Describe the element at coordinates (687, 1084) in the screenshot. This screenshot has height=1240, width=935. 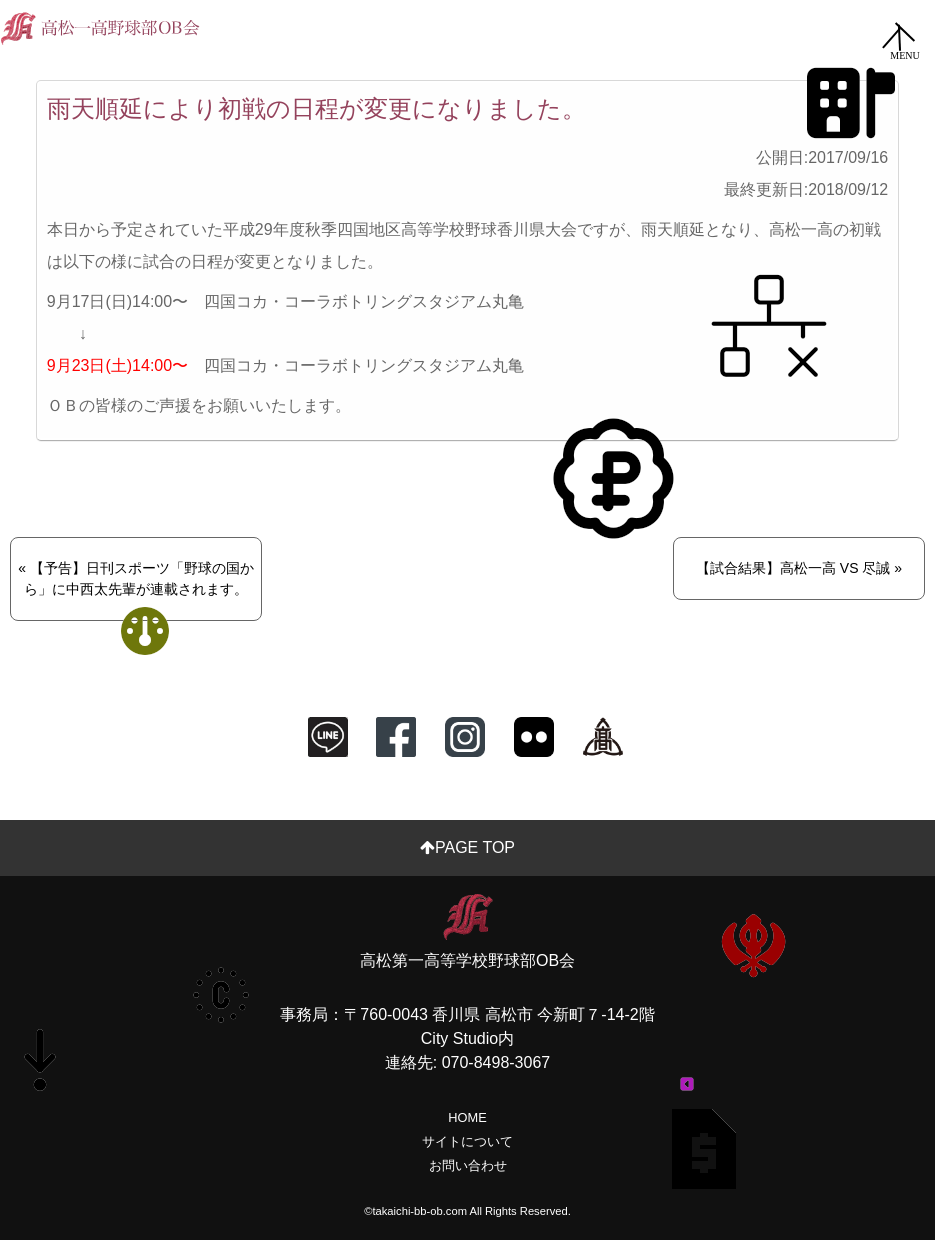
I see `navigate to the previous item or screen` at that location.